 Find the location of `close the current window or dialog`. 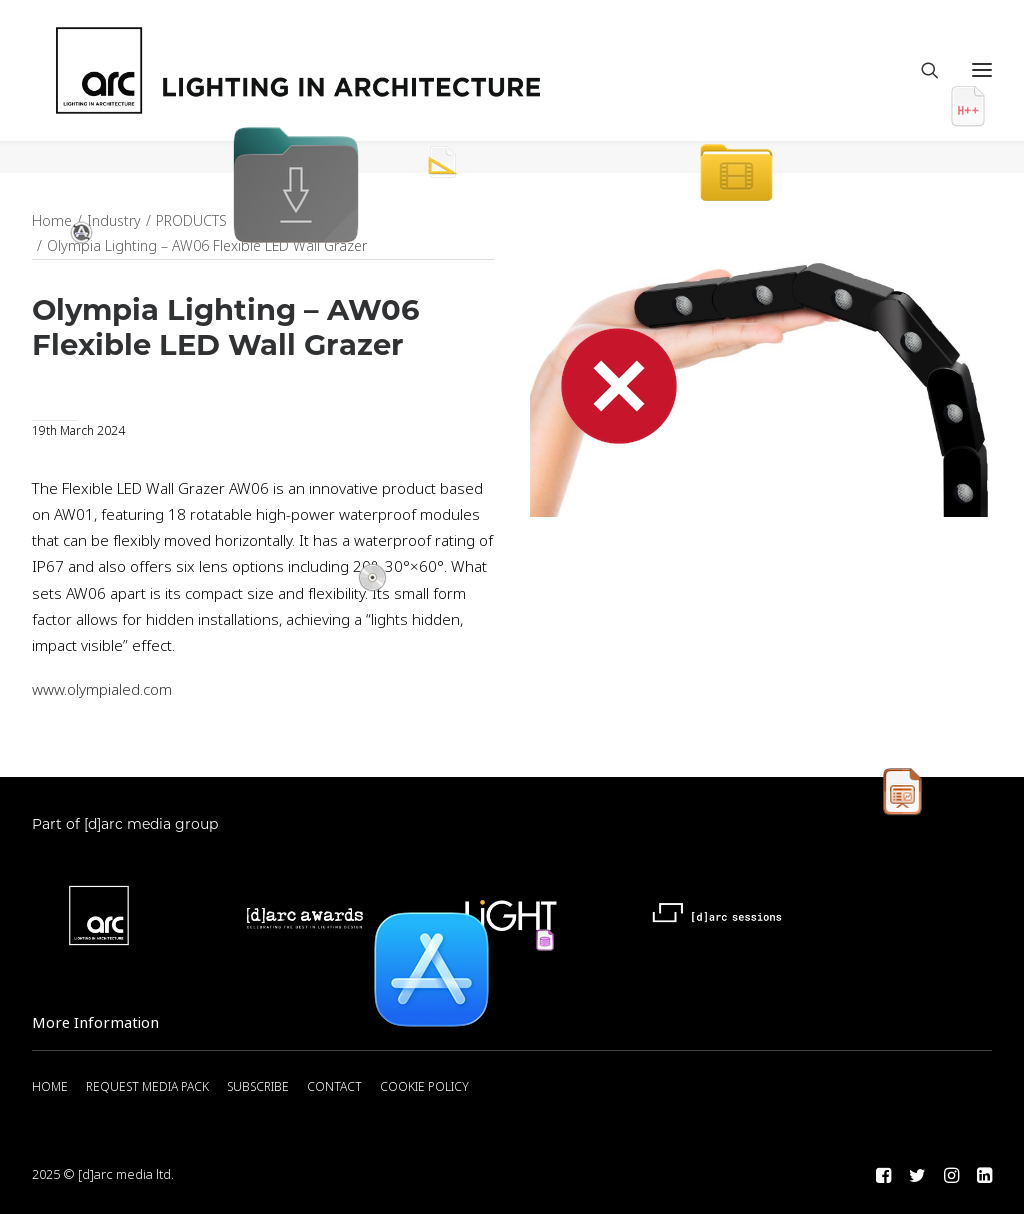

close the current window or dialog is located at coordinates (619, 386).